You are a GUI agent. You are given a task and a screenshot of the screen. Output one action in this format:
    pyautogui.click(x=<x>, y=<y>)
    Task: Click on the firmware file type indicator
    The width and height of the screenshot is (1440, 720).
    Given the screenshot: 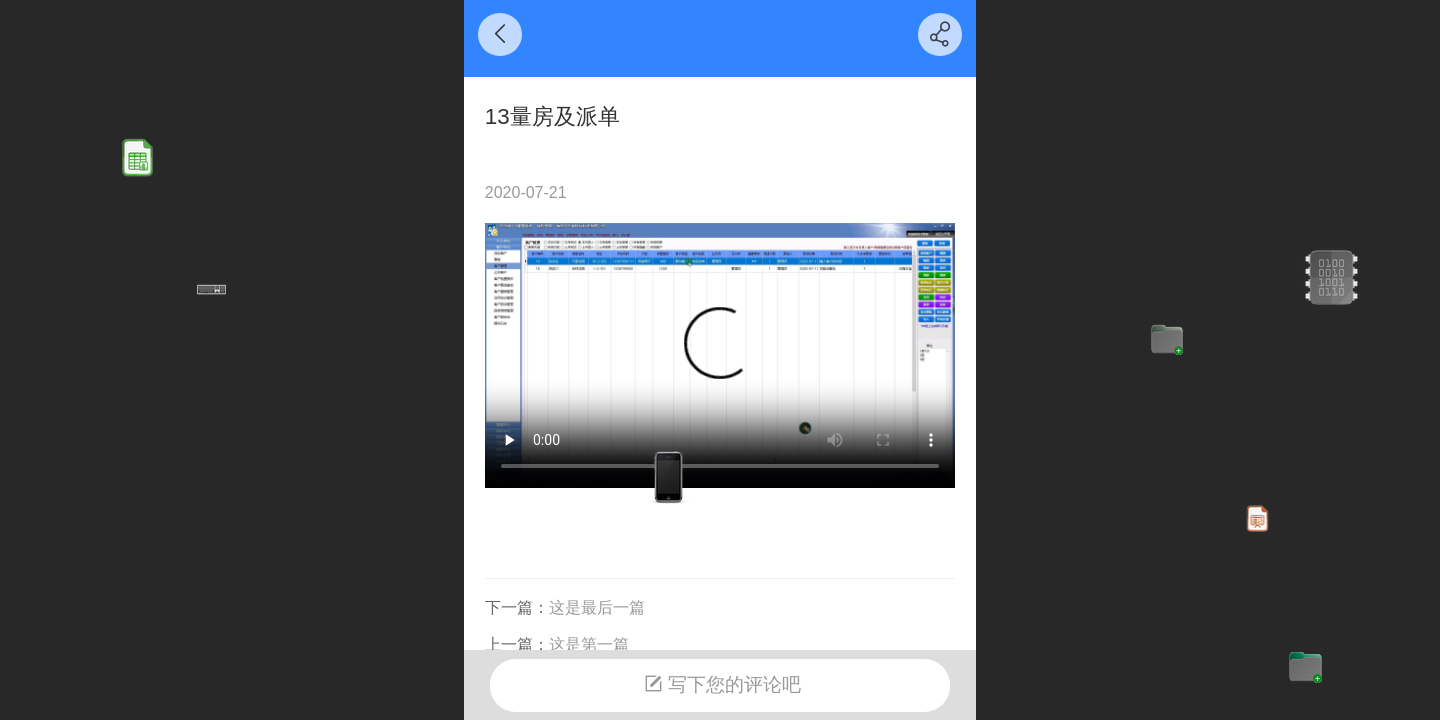 What is the action you would take?
    pyautogui.click(x=1331, y=277)
    